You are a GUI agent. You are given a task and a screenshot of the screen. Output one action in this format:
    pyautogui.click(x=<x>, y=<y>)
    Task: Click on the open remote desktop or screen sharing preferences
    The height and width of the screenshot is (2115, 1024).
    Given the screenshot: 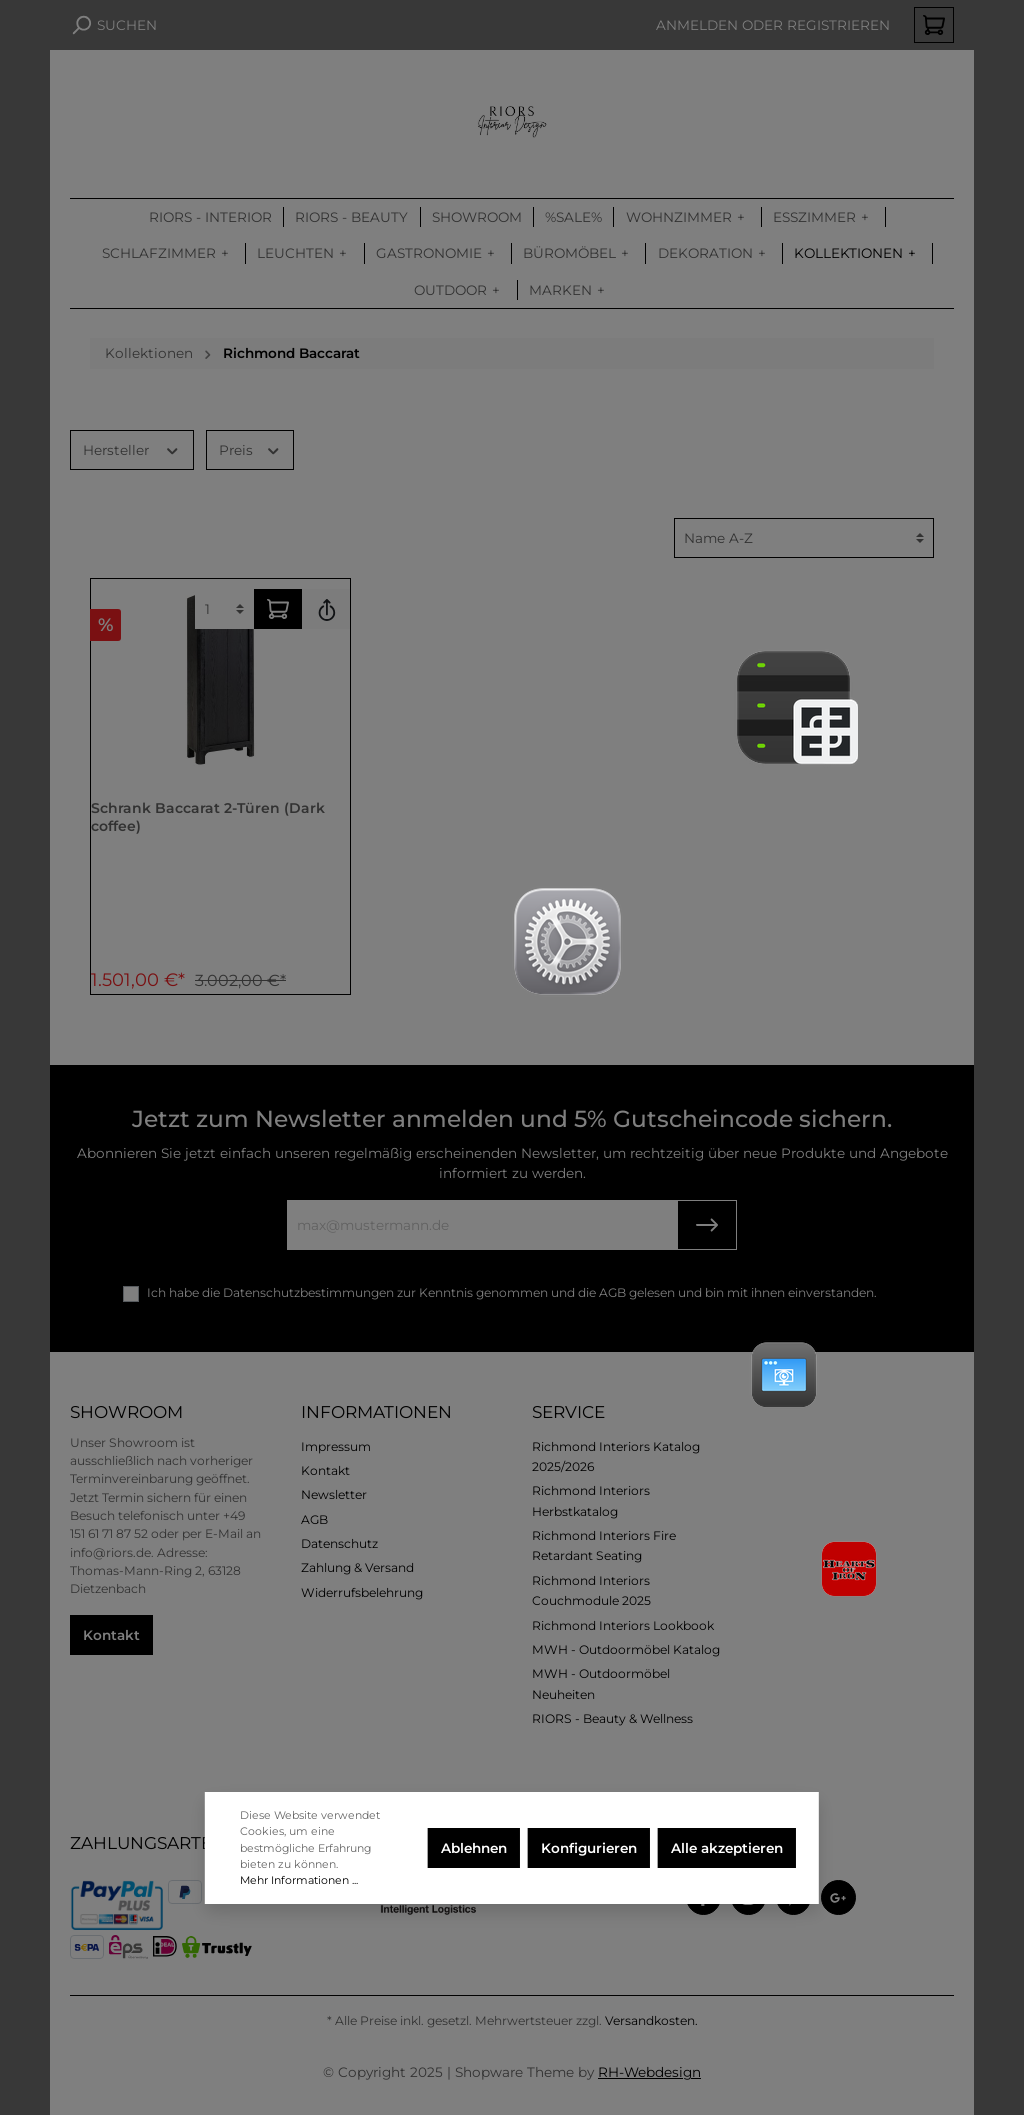 What is the action you would take?
    pyautogui.click(x=784, y=1375)
    